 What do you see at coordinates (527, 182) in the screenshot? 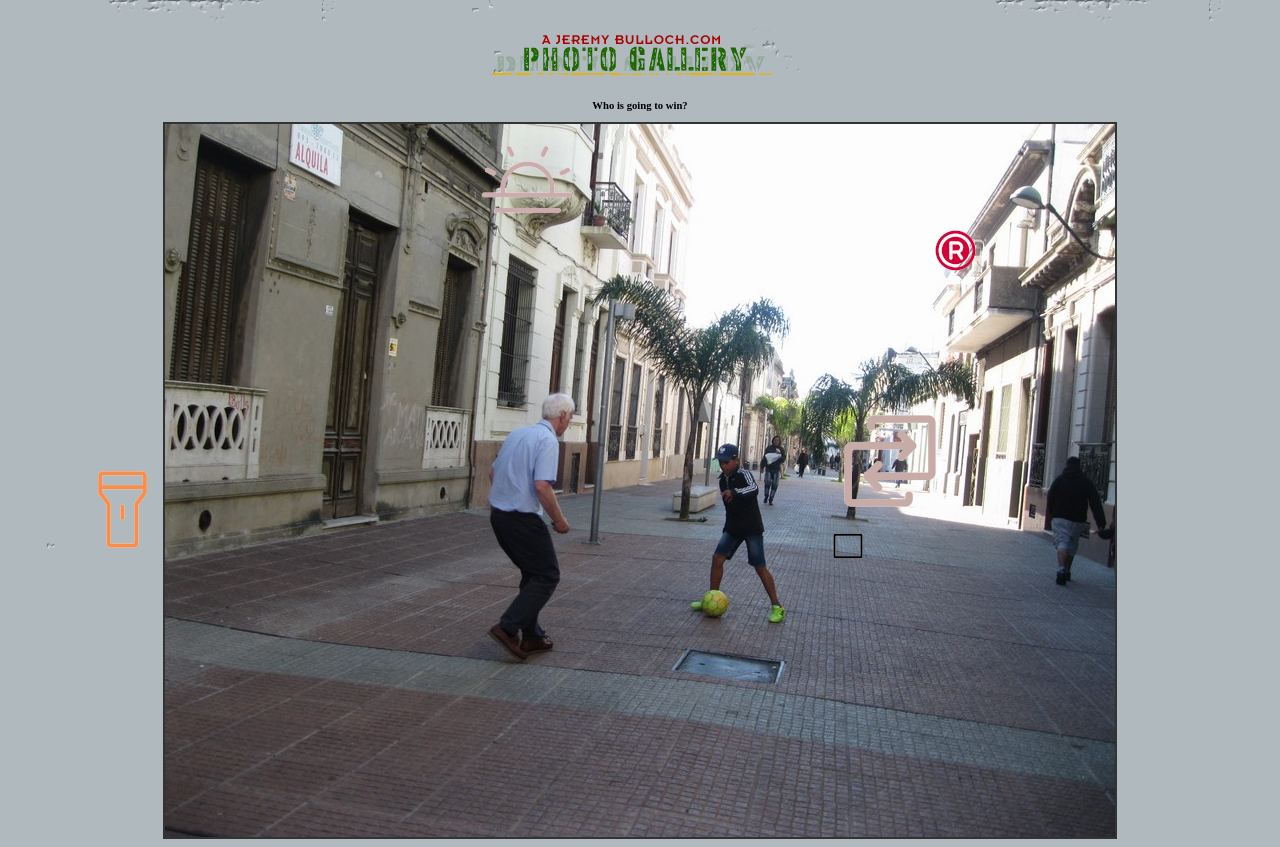
I see `toggle sunrise/sunset display mode` at bounding box center [527, 182].